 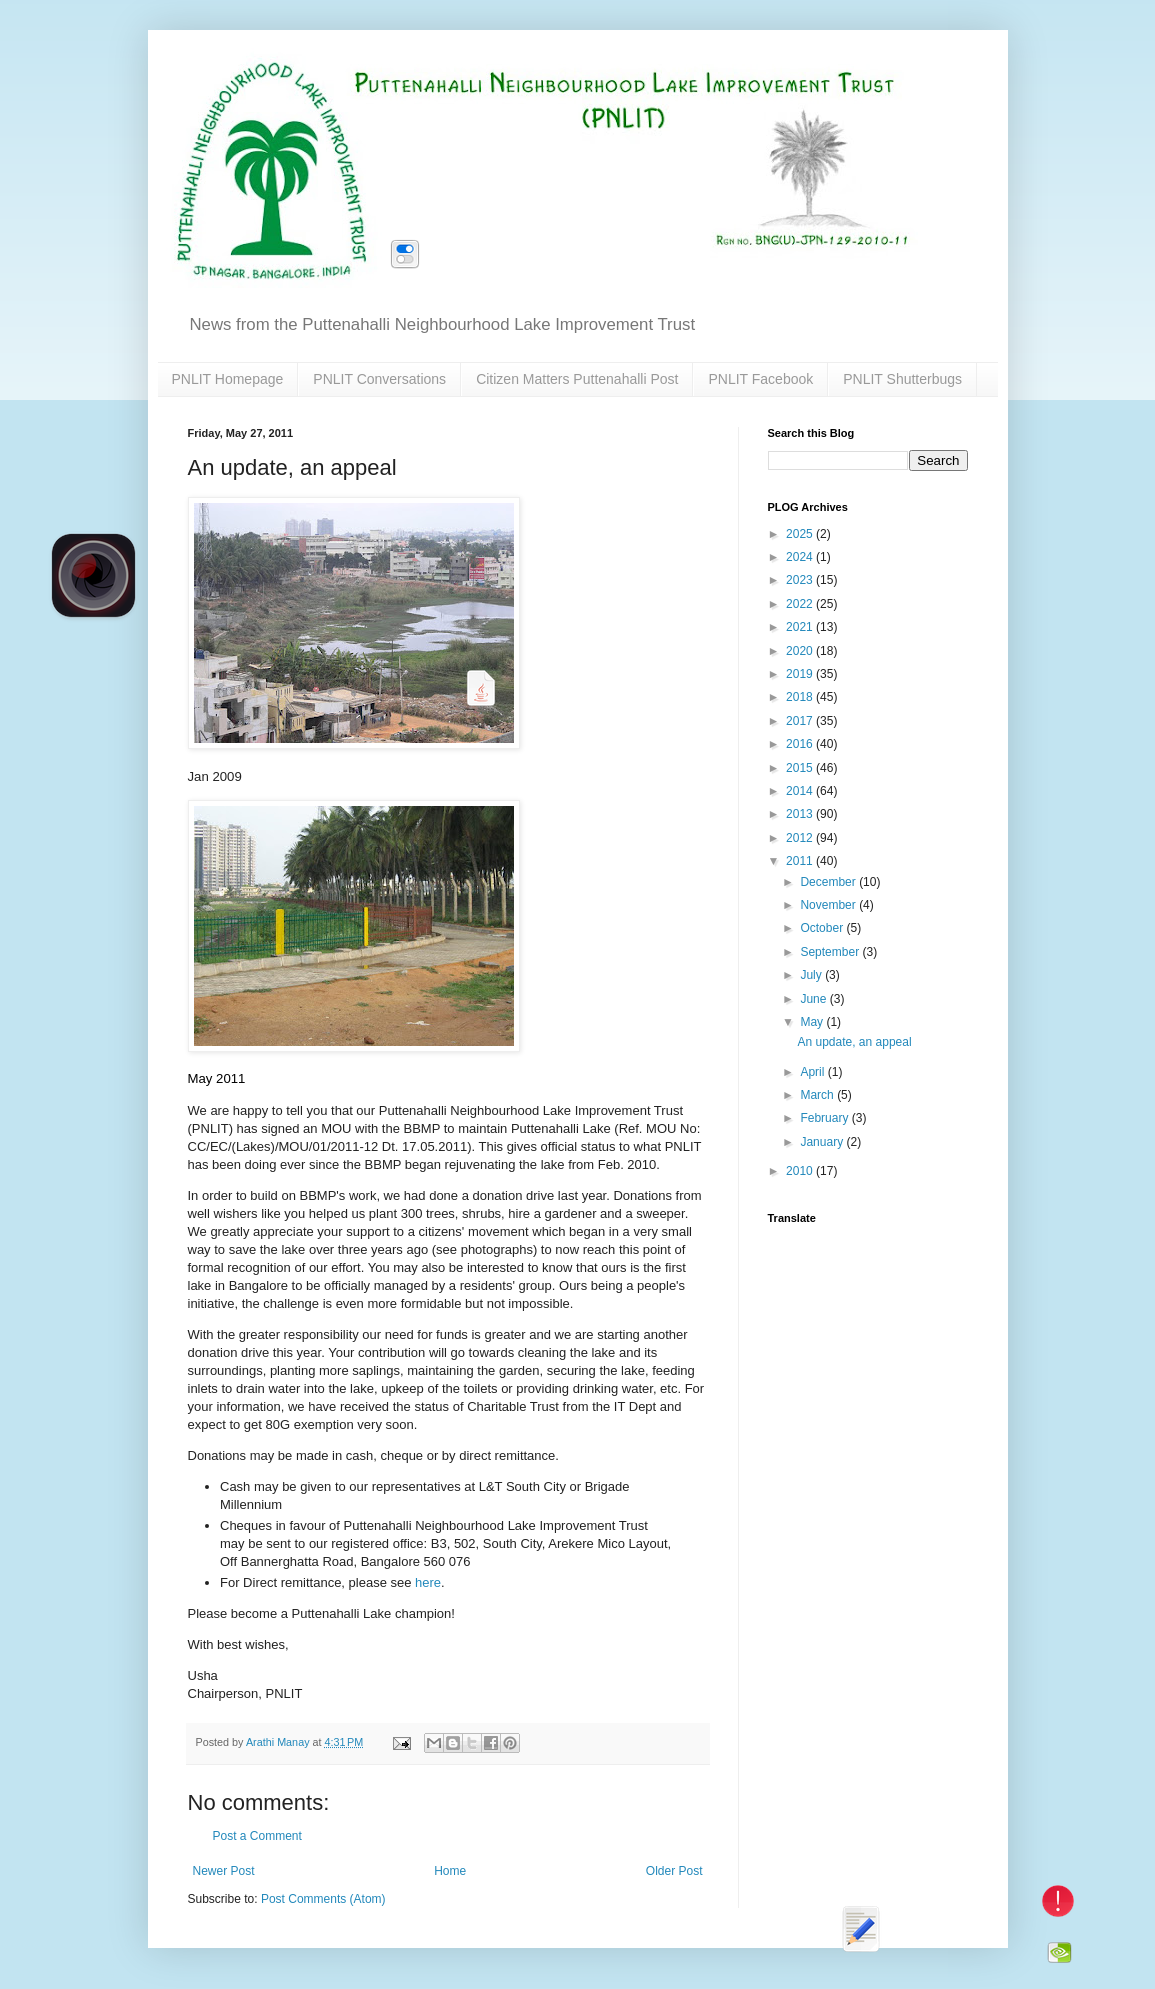 I want to click on open unity tweak tool settings, so click(x=405, y=254).